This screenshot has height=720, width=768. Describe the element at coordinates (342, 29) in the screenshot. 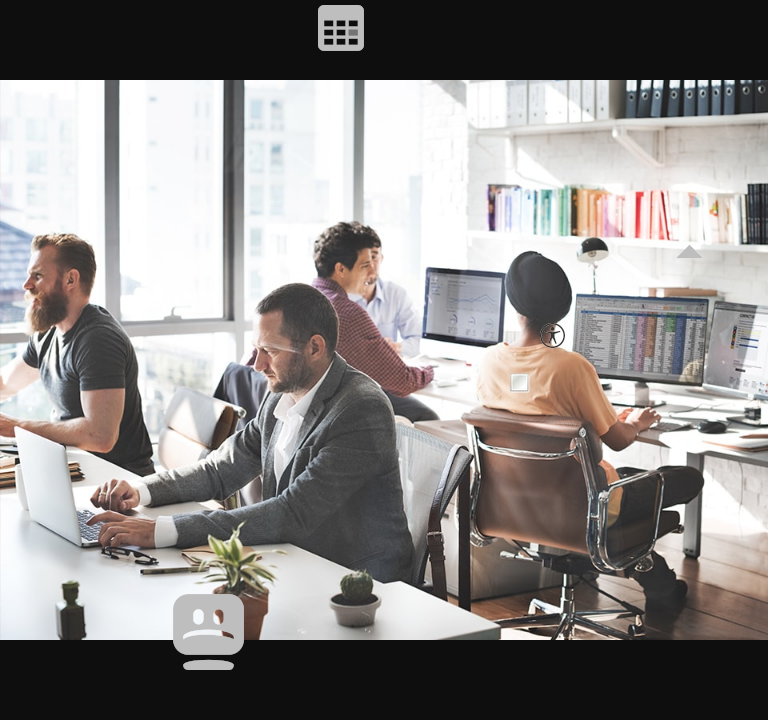

I see `indicates a calendar file type` at that location.